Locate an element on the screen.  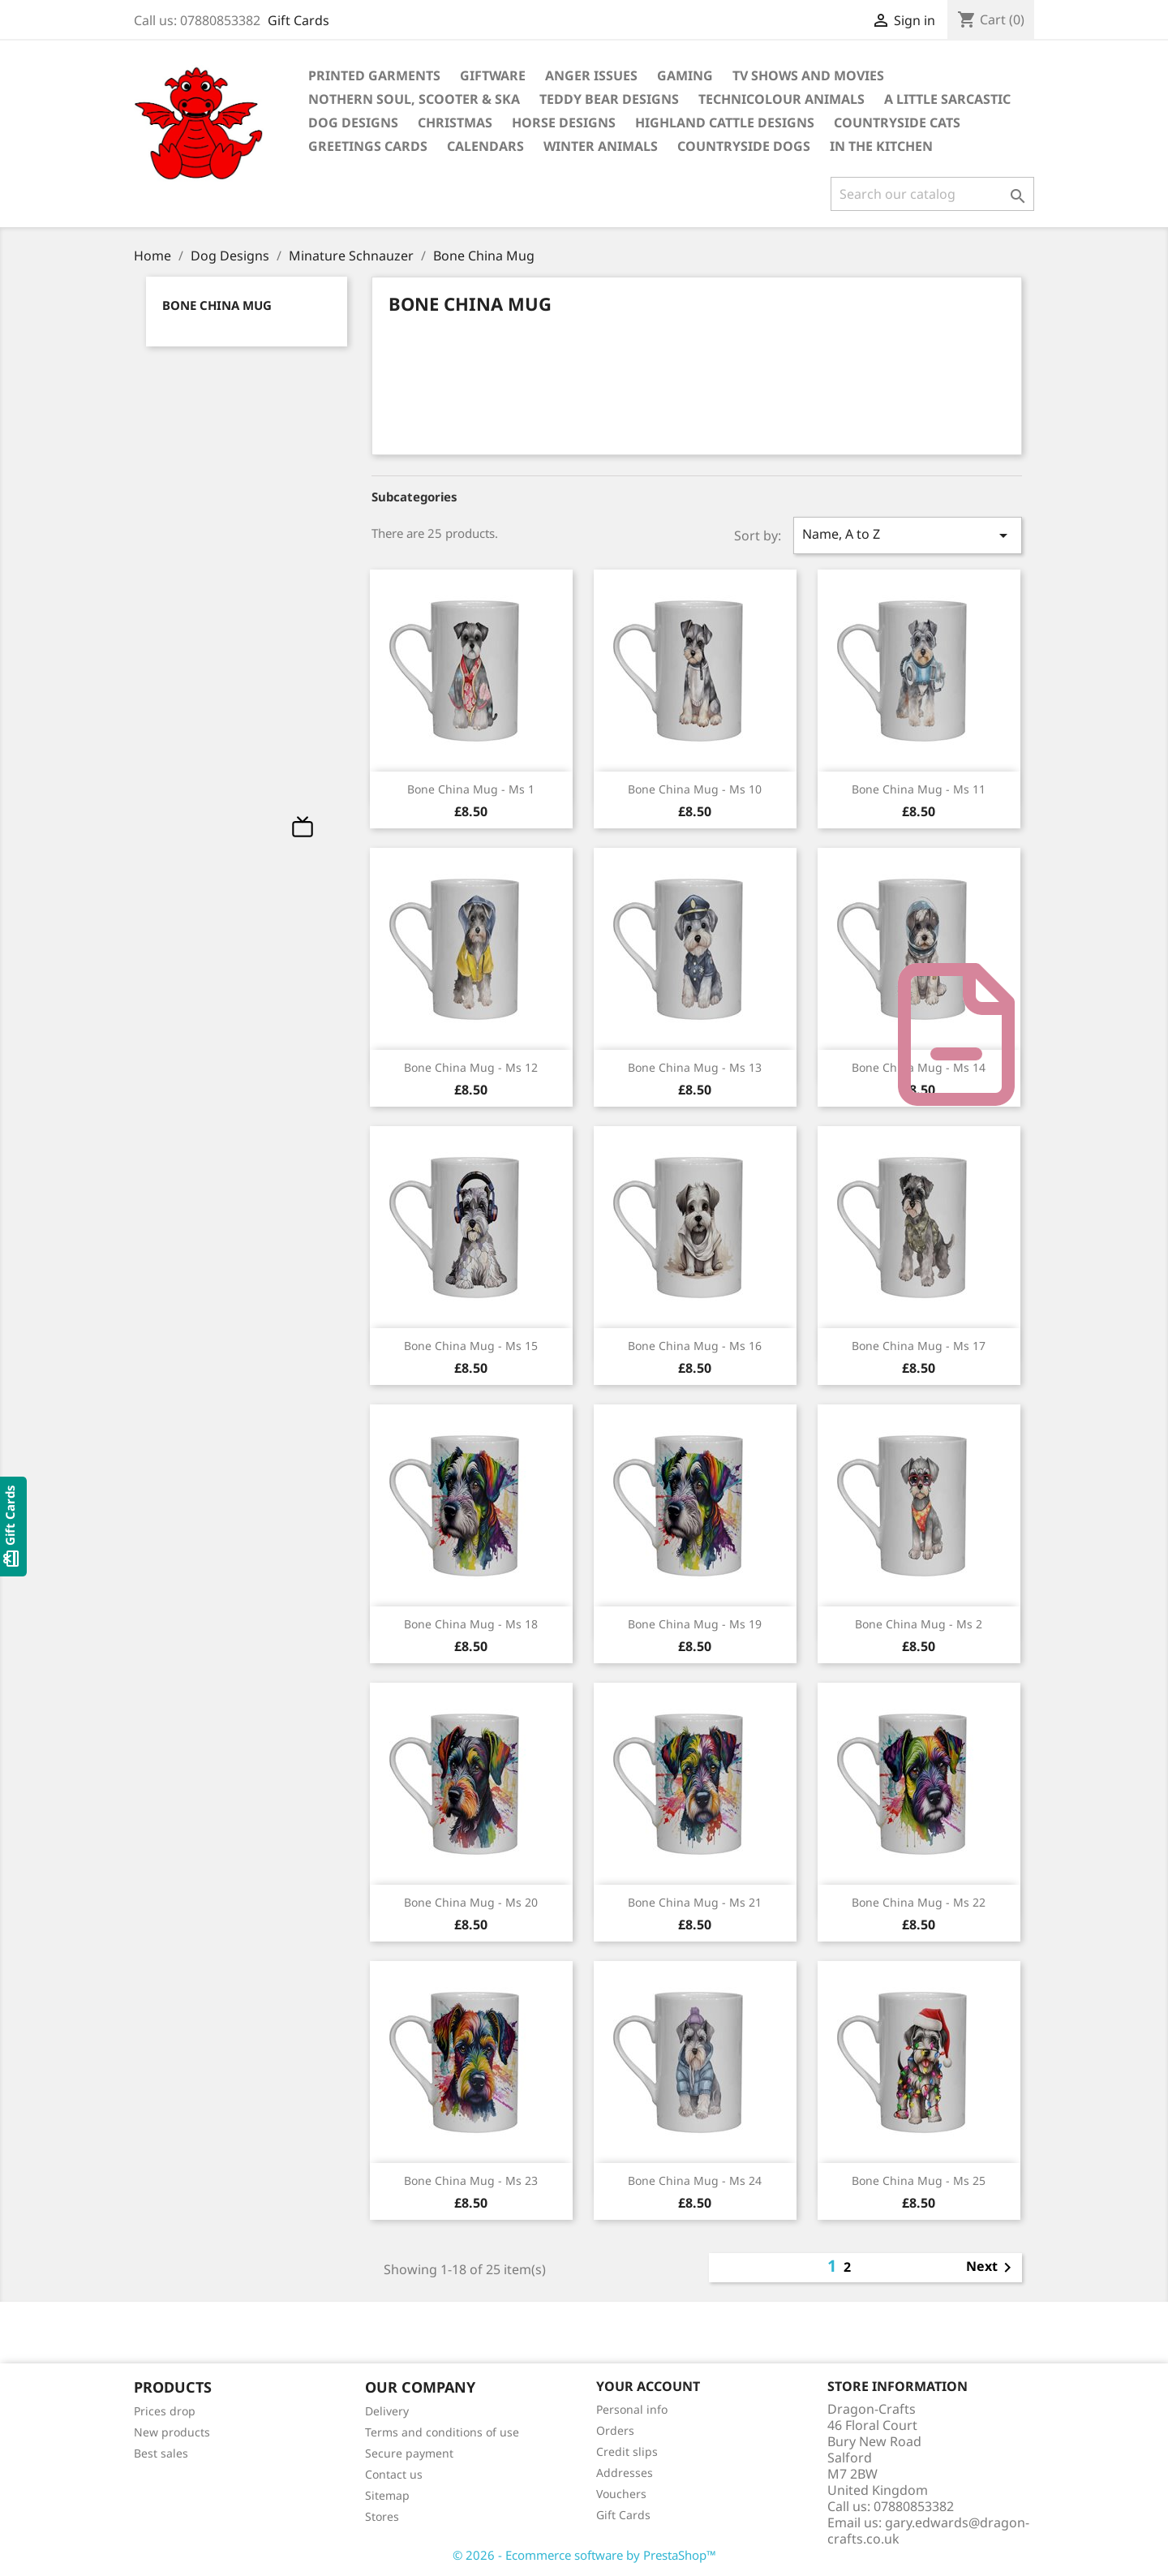
remove a file or document is located at coordinates (956, 1034).